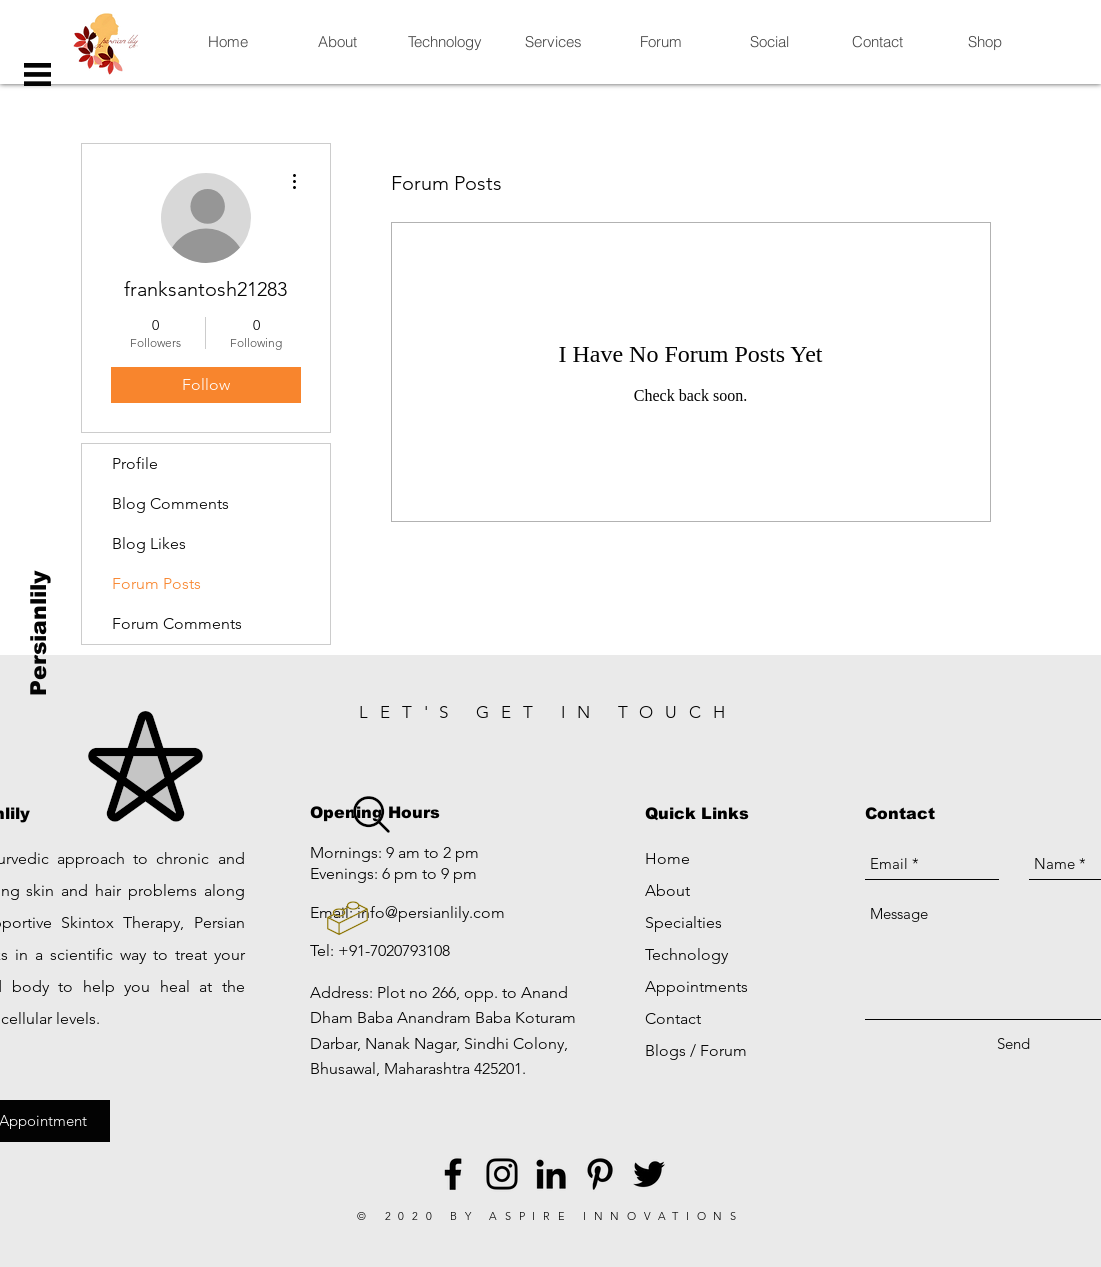 The image size is (1101, 1267). Describe the element at coordinates (347, 917) in the screenshot. I see `access building blocks or modular components` at that location.